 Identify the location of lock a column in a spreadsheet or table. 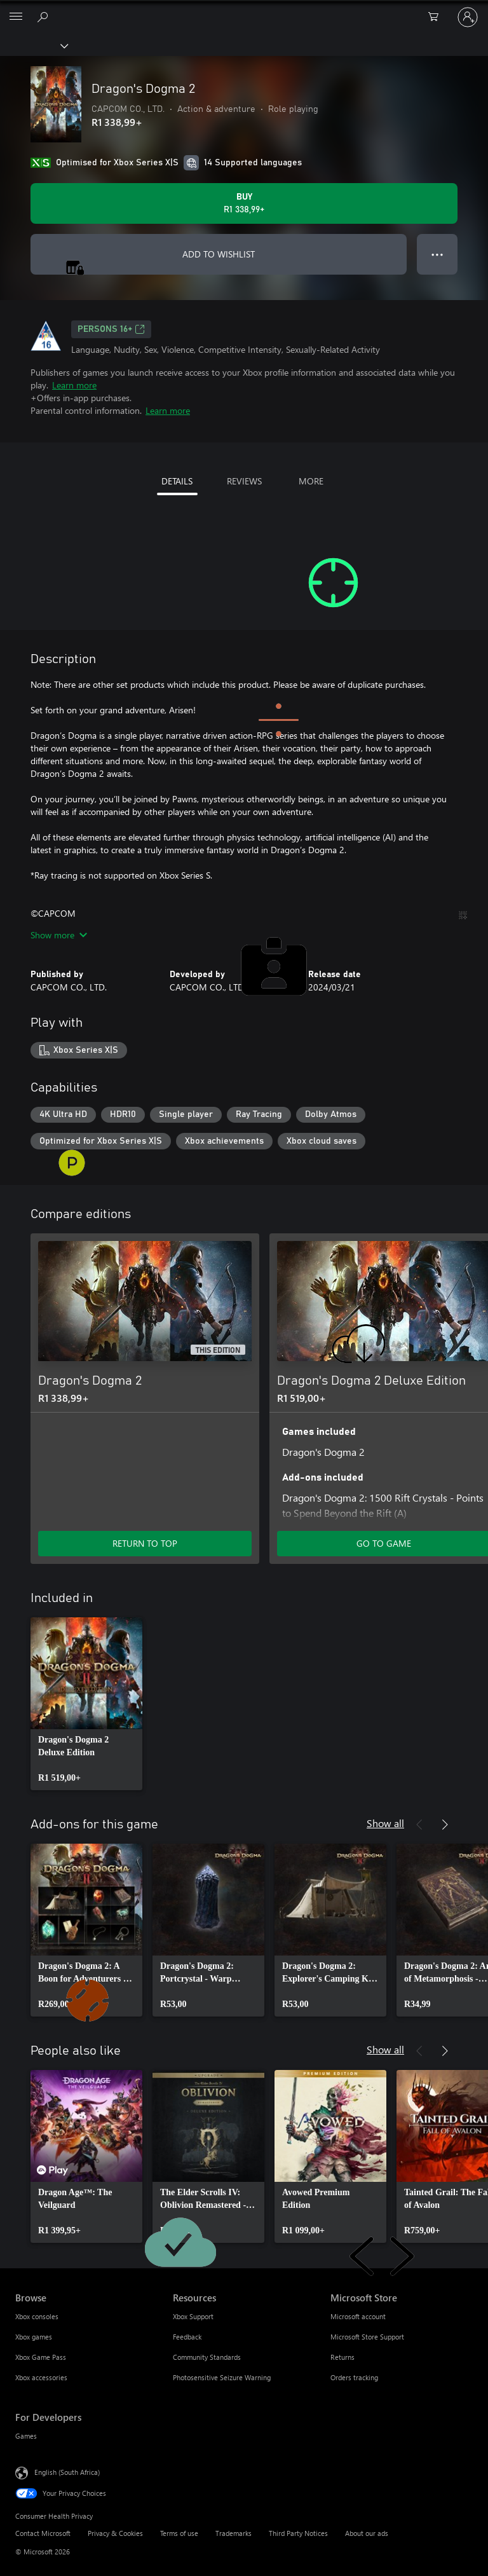
(74, 267).